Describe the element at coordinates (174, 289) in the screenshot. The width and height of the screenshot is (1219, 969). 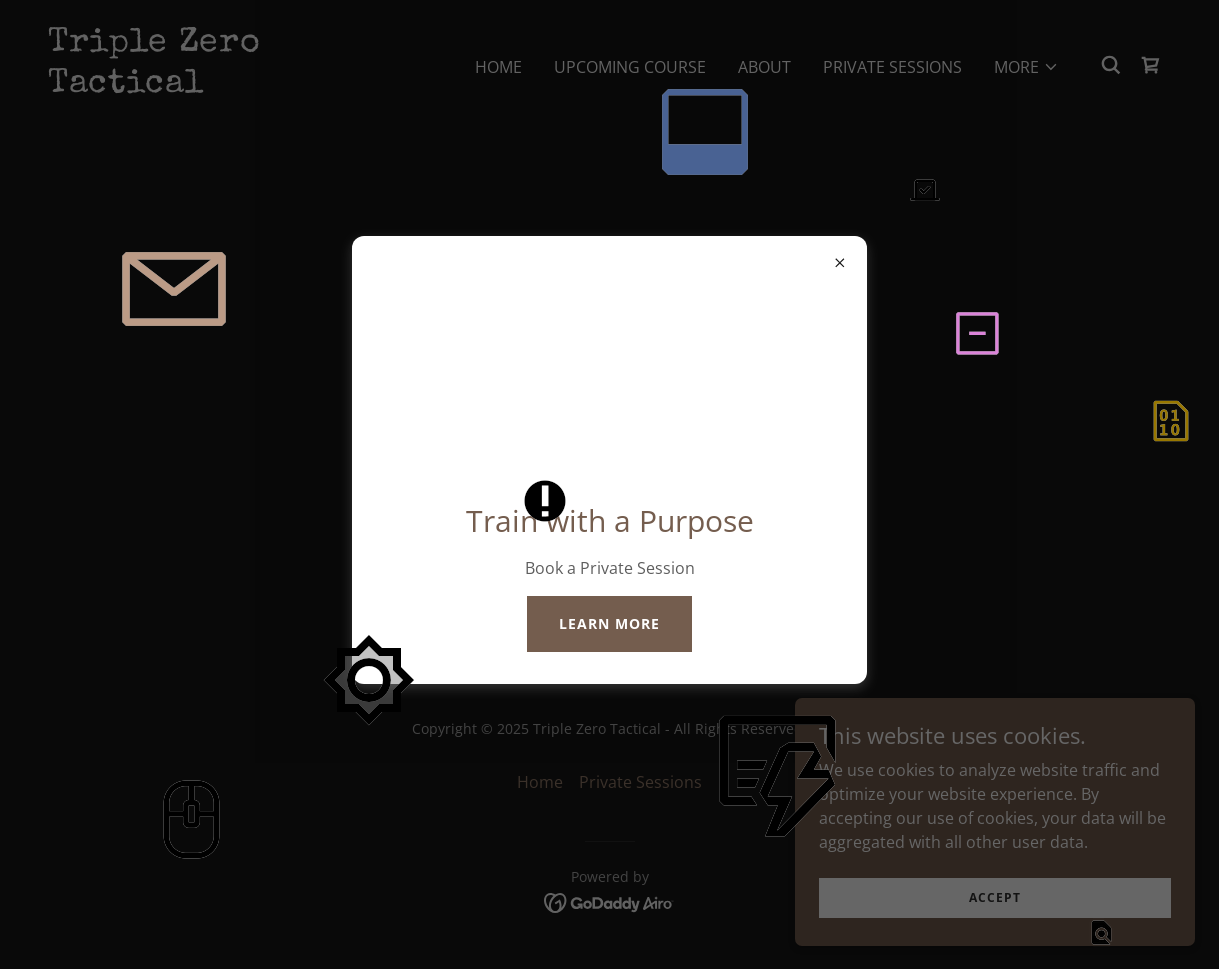
I see `open your inbox` at that location.